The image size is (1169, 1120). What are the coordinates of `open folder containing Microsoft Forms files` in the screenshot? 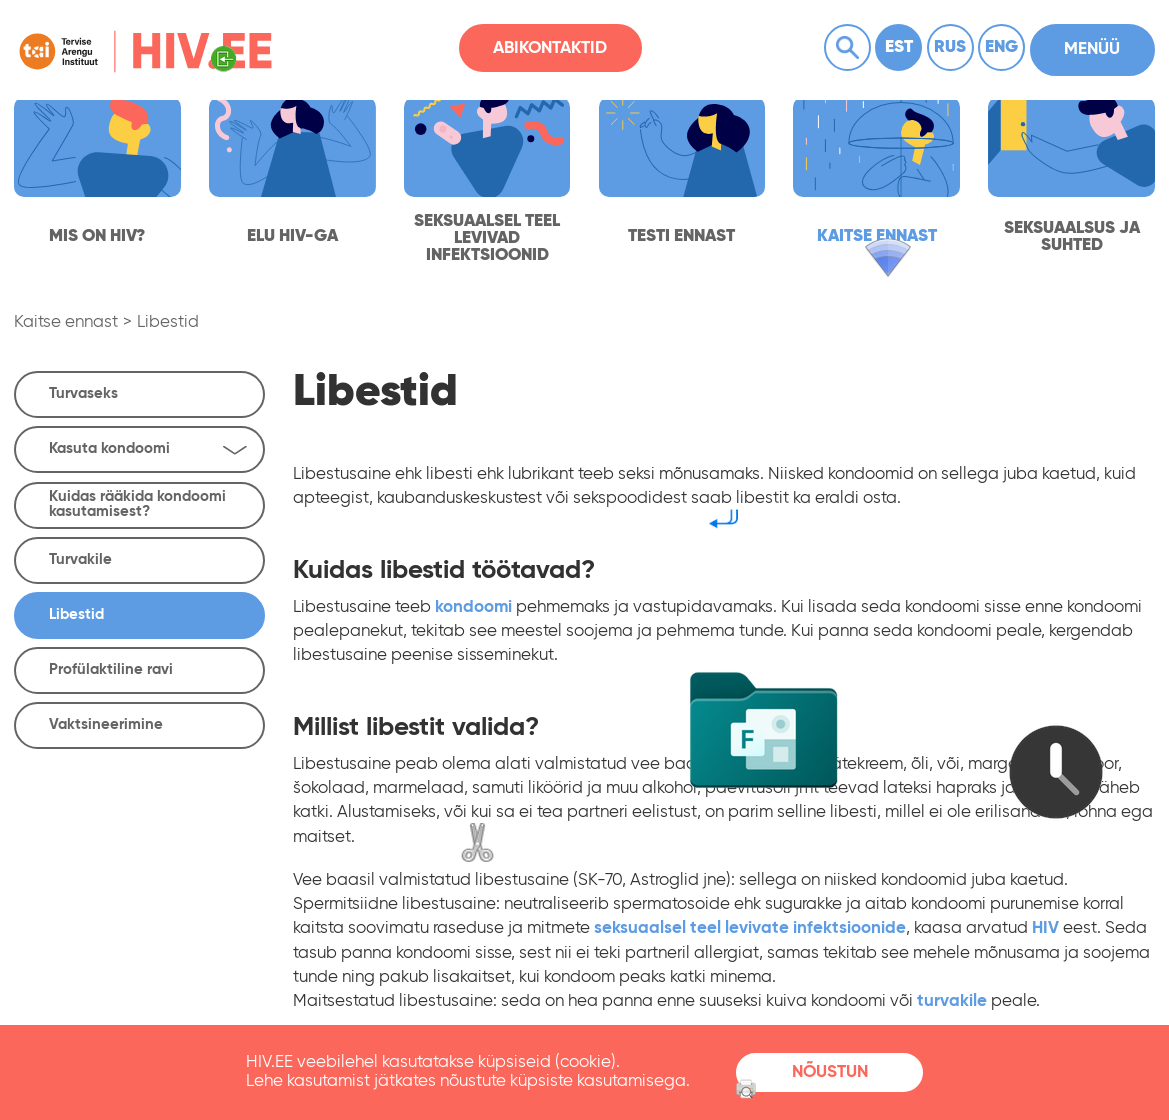 It's located at (763, 734).